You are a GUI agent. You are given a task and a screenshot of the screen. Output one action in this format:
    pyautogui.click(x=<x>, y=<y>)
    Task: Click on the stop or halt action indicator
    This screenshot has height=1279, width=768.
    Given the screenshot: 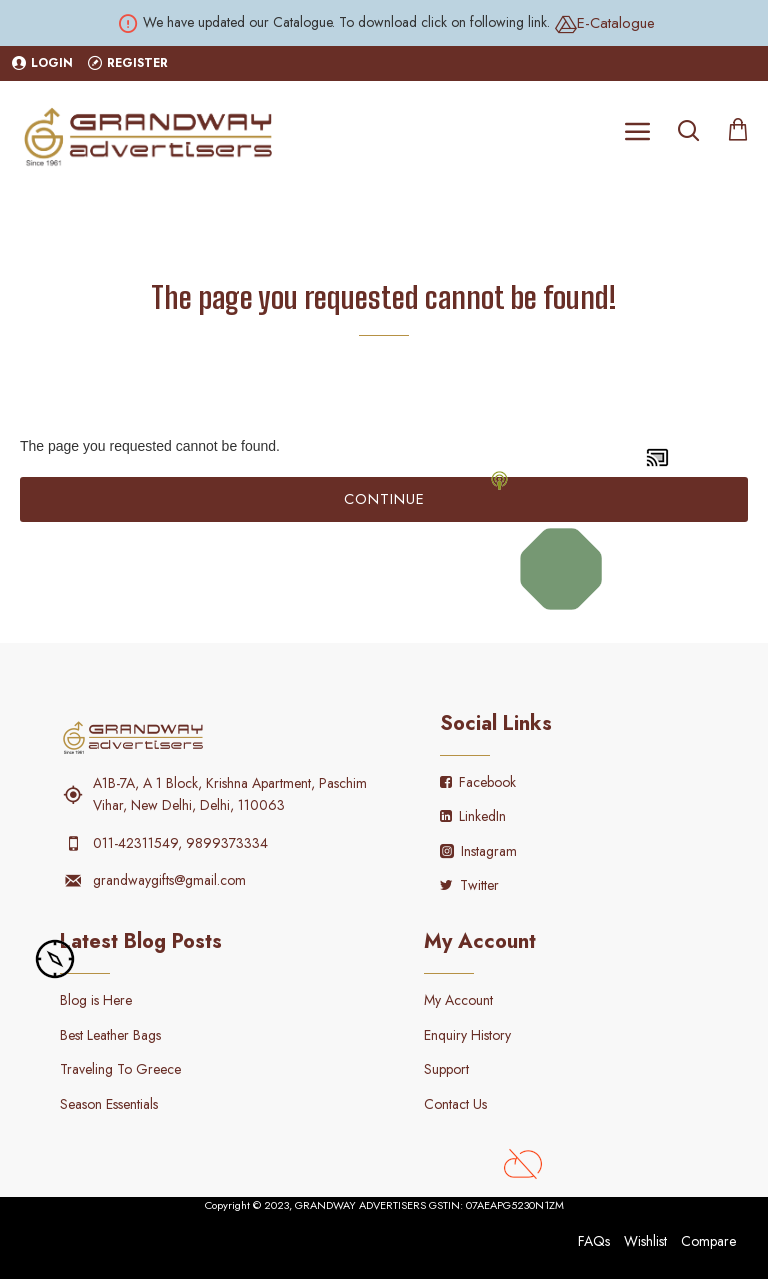 What is the action you would take?
    pyautogui.click(x=561, y=569)
    